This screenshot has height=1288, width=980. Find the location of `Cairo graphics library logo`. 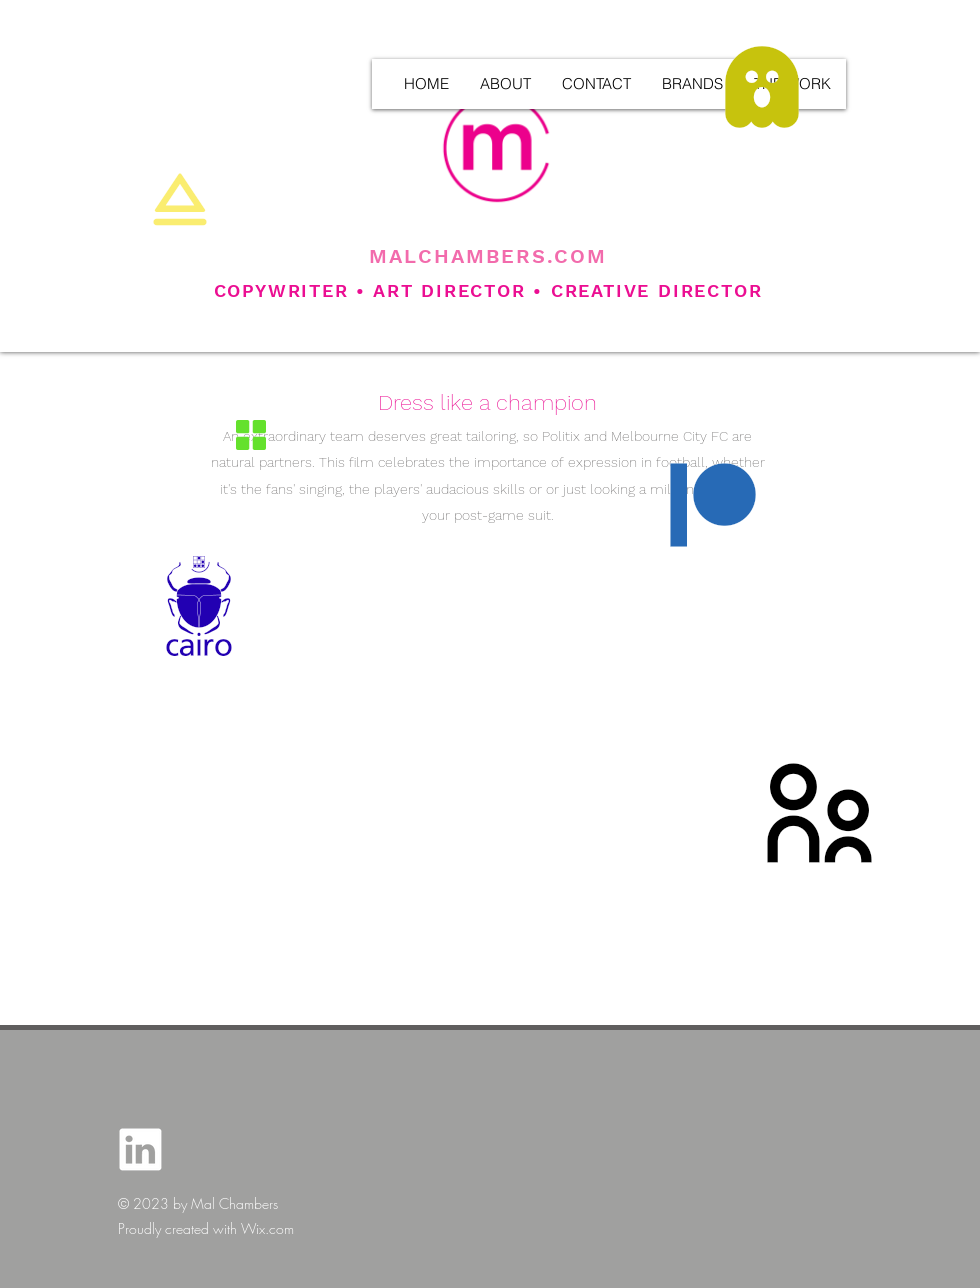

Cairo graphics library logo is located at coordinates (199, 606).